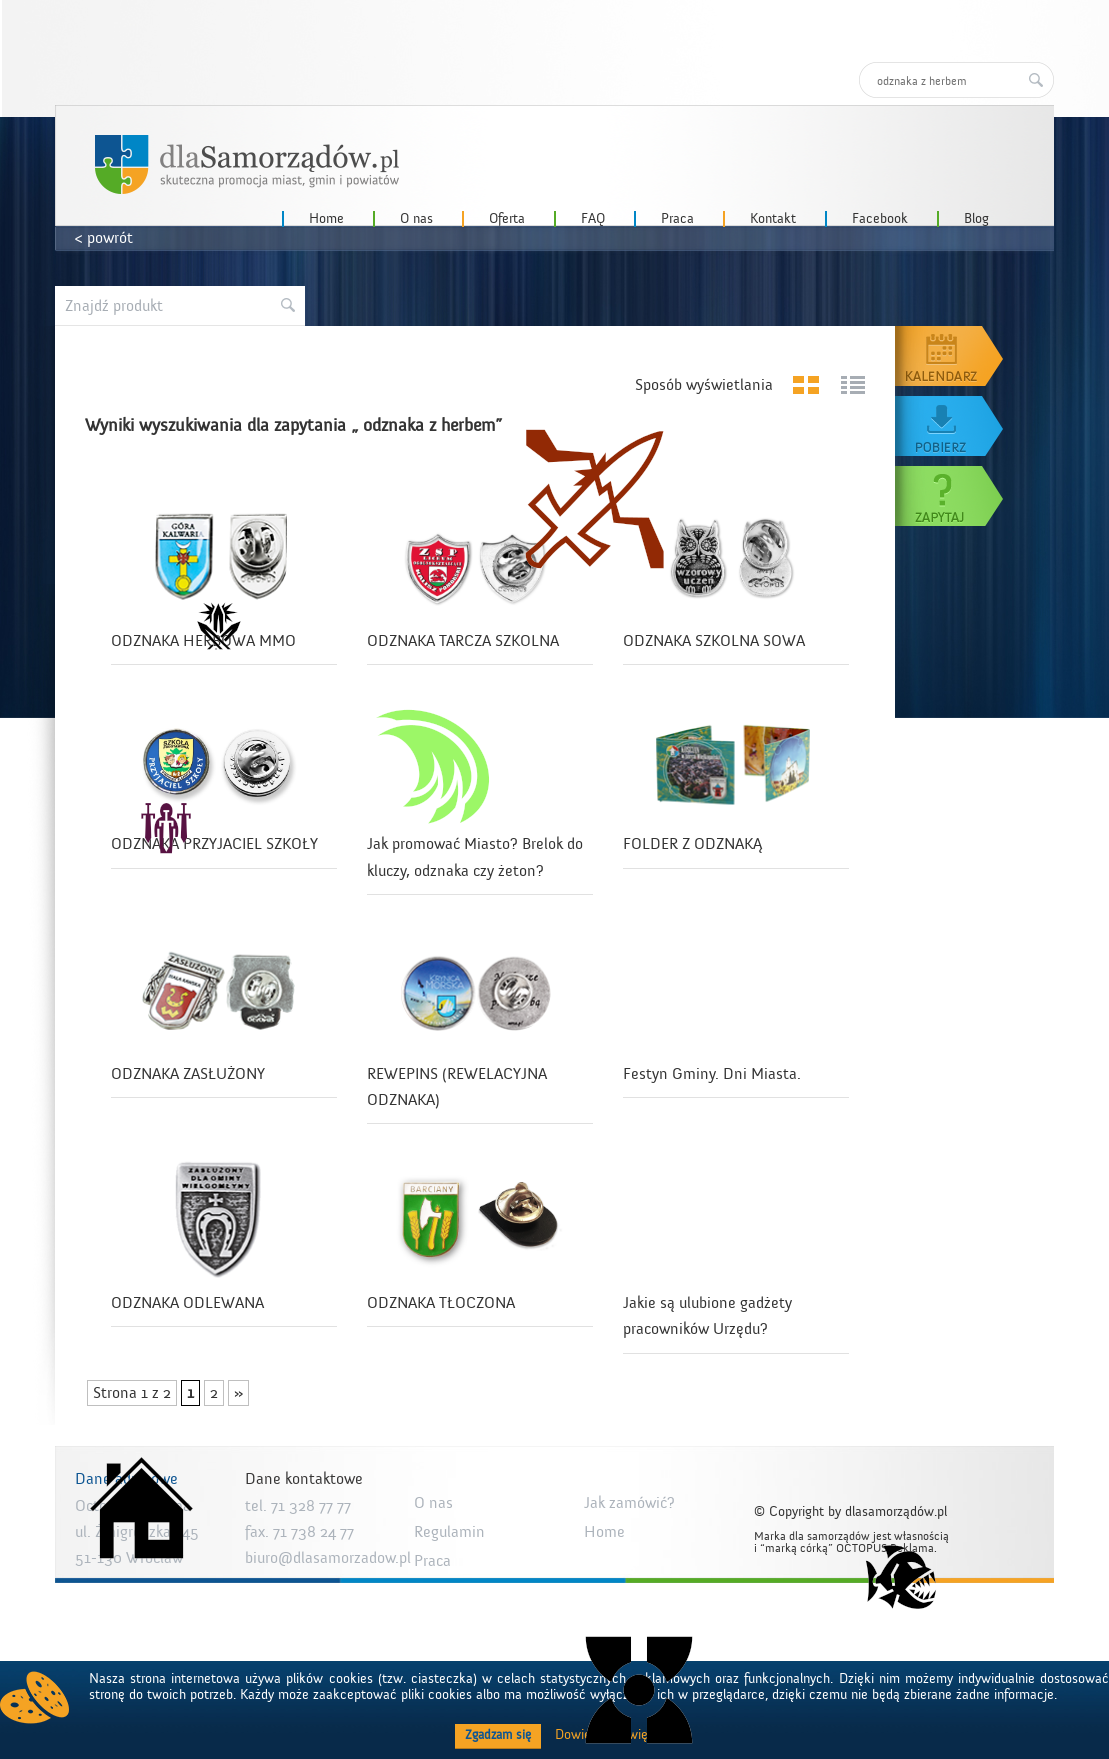 The image size is (1109, 1759). What do you see at coordinates (432, 766) in the screenshot?
I see `equip claw-type armor or gauntlet` at bounding box center [432, 766].